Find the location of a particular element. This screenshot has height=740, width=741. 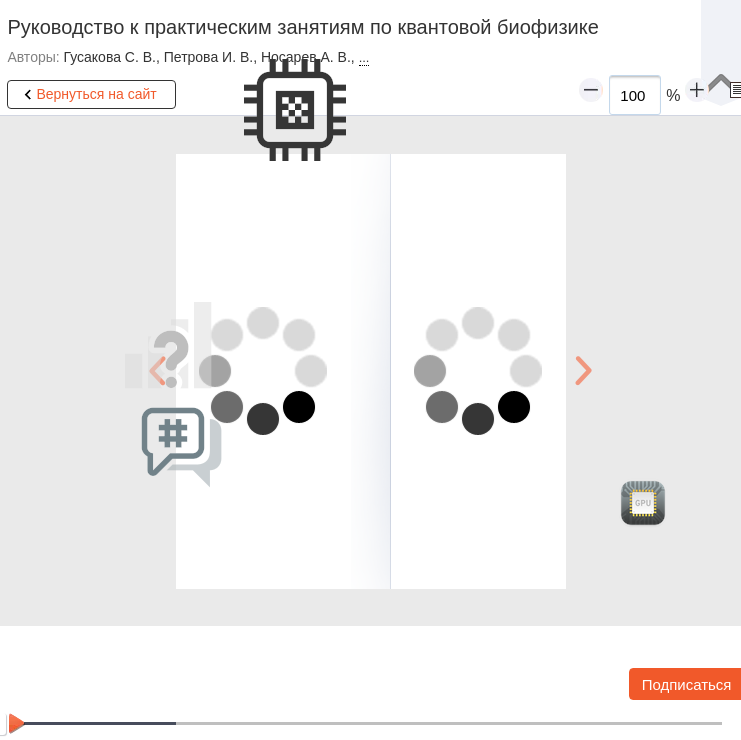

access electronics or hardware settings is located at coordinates (295, 110).